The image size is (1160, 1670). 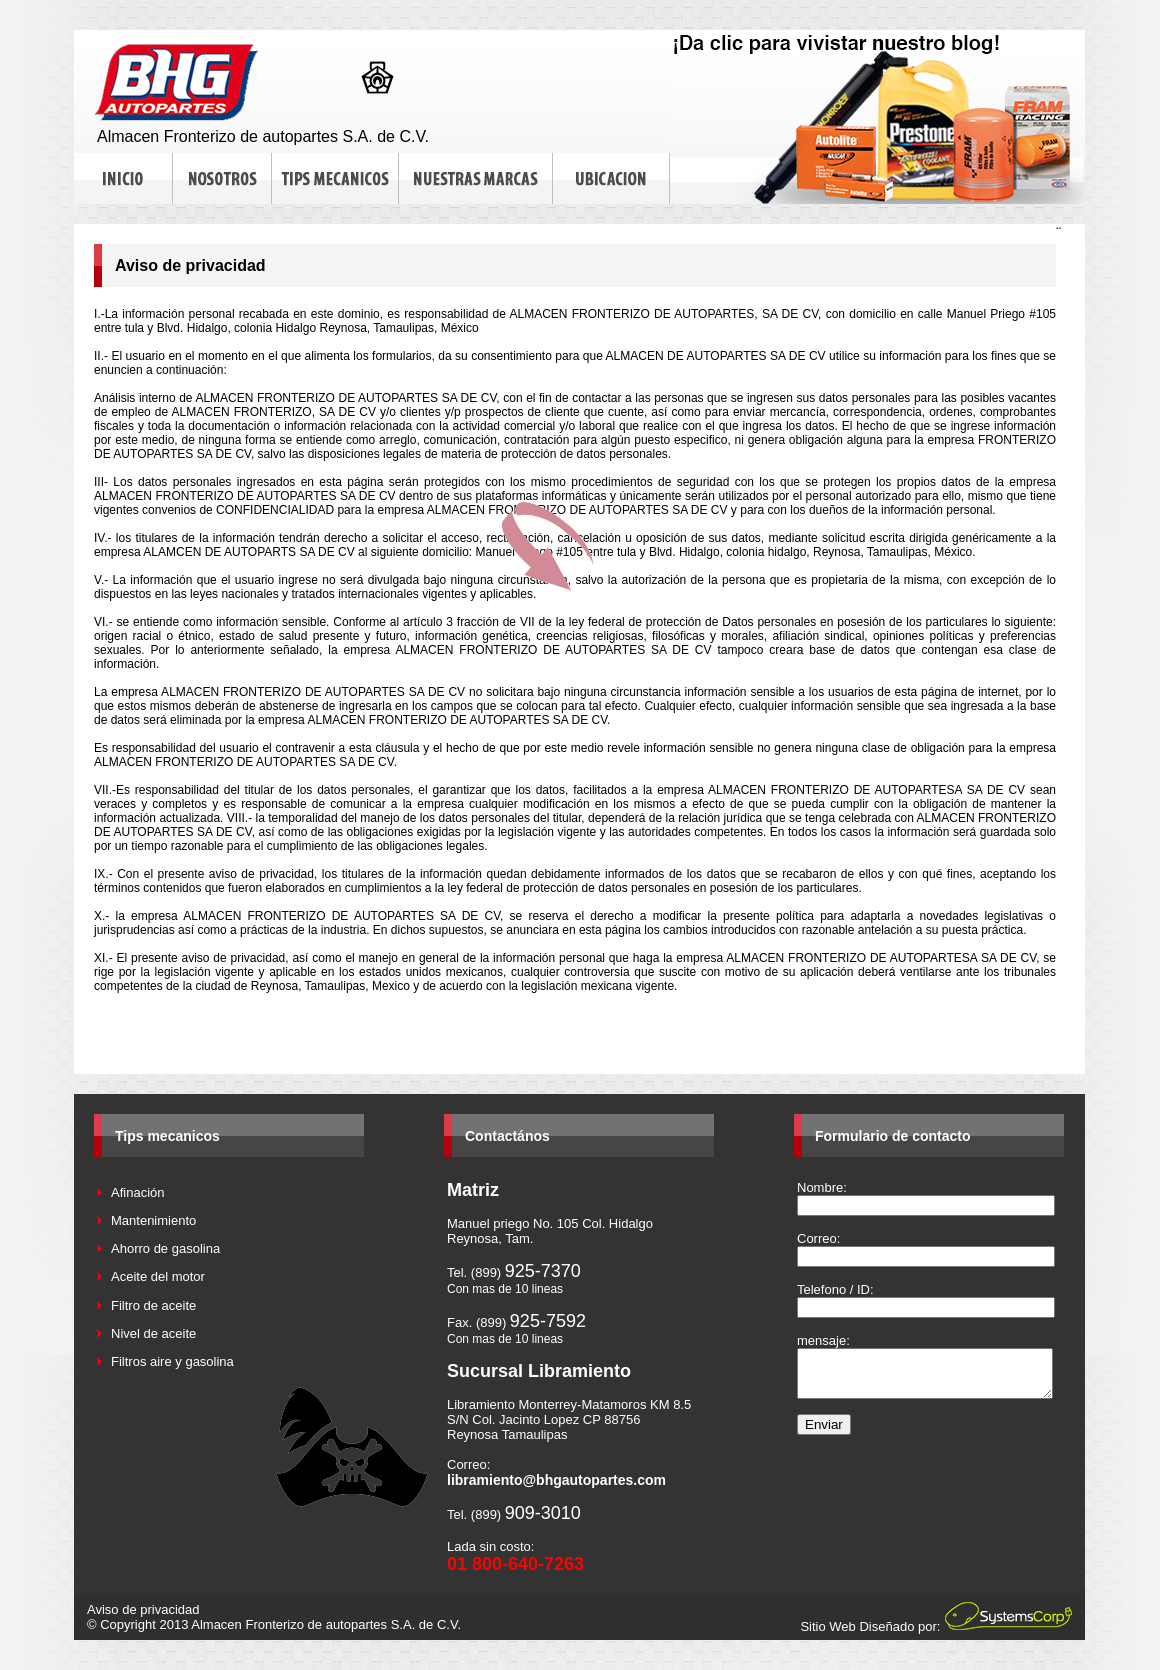 What do you see at coordinates (352, 1447) in the screenshot?
I see `select pirate character or theme` at bounding box center [352, 1447].